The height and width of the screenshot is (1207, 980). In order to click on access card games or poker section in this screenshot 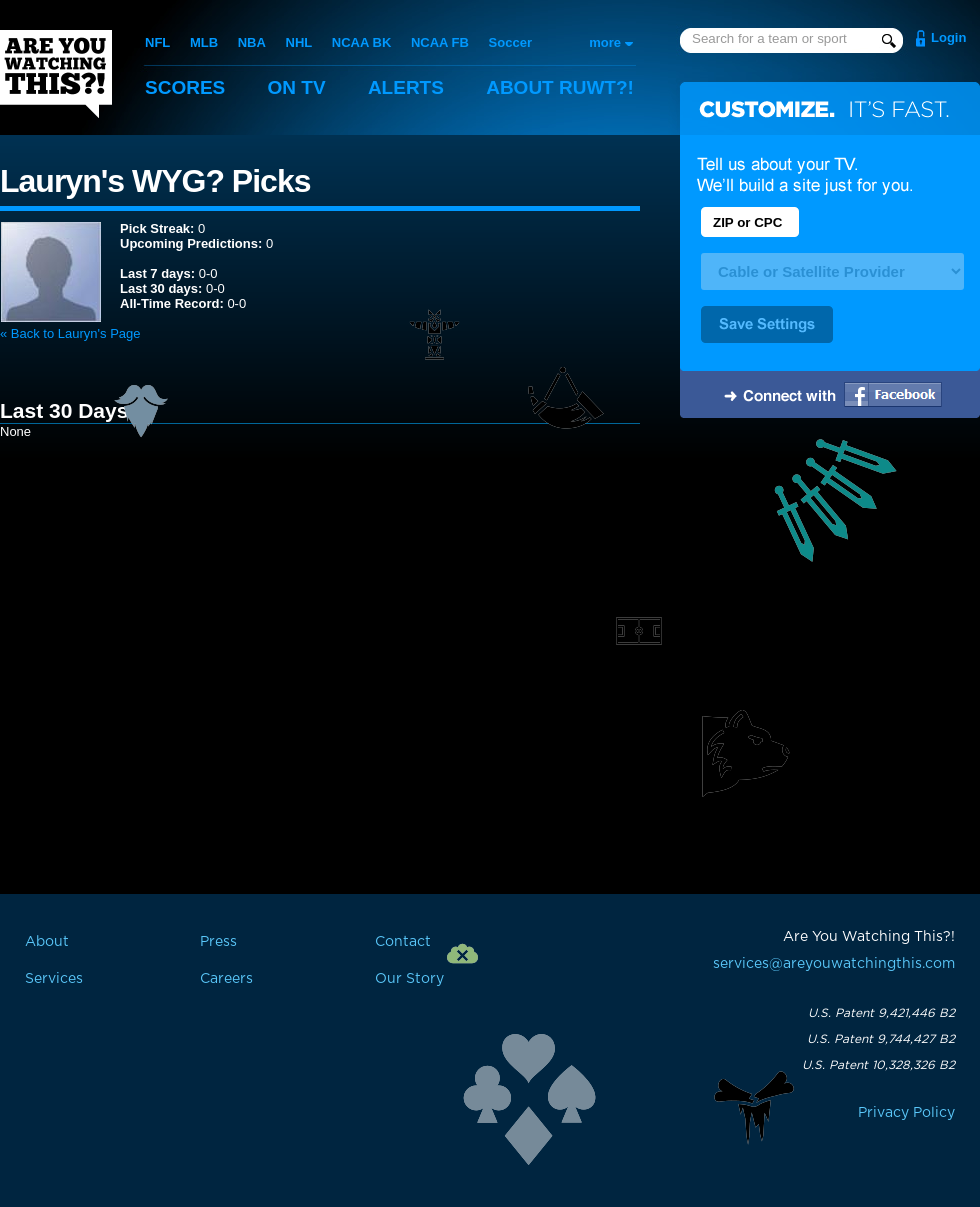, I will do `click(529, 1099)`.